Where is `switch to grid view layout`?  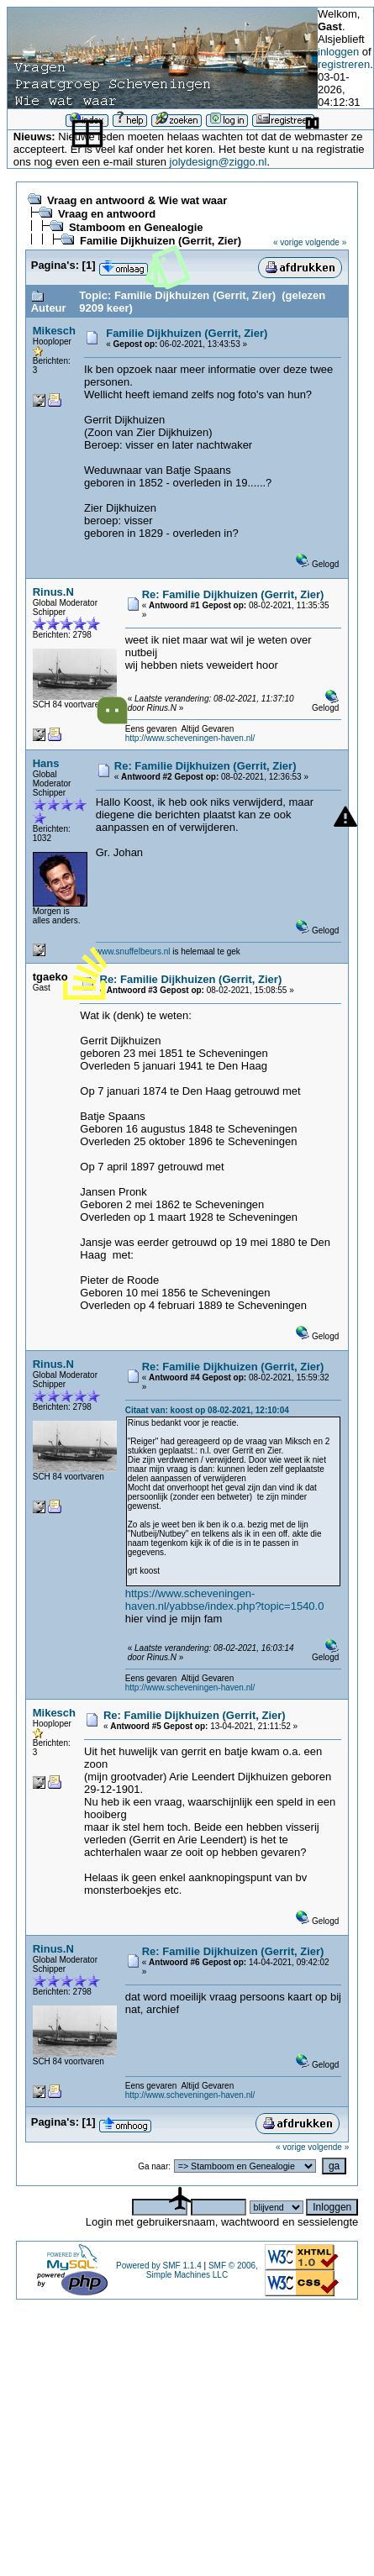 switch to grid view layout is located at coordinates (87, 134).